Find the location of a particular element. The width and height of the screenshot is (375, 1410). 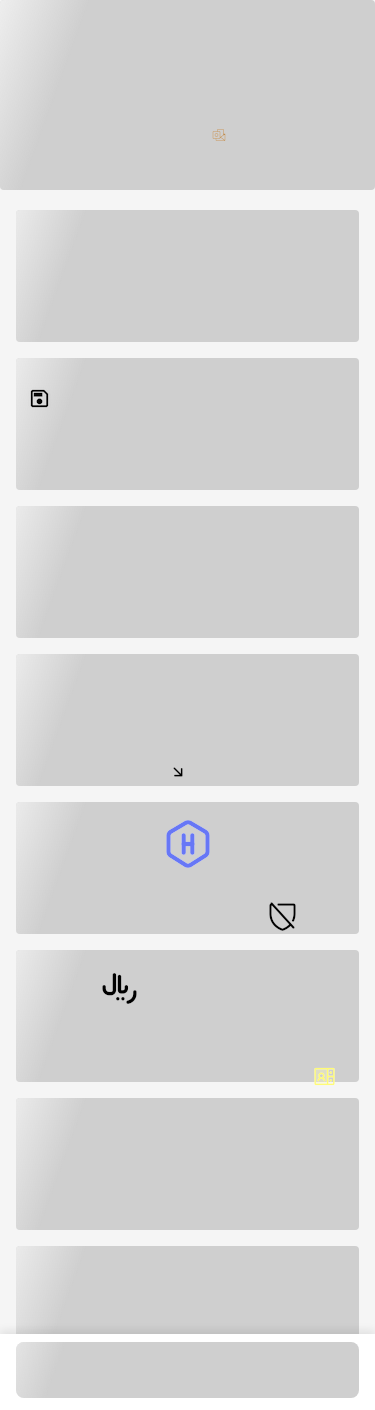

open microsoft outlook email is located at coordinates (219, 135).